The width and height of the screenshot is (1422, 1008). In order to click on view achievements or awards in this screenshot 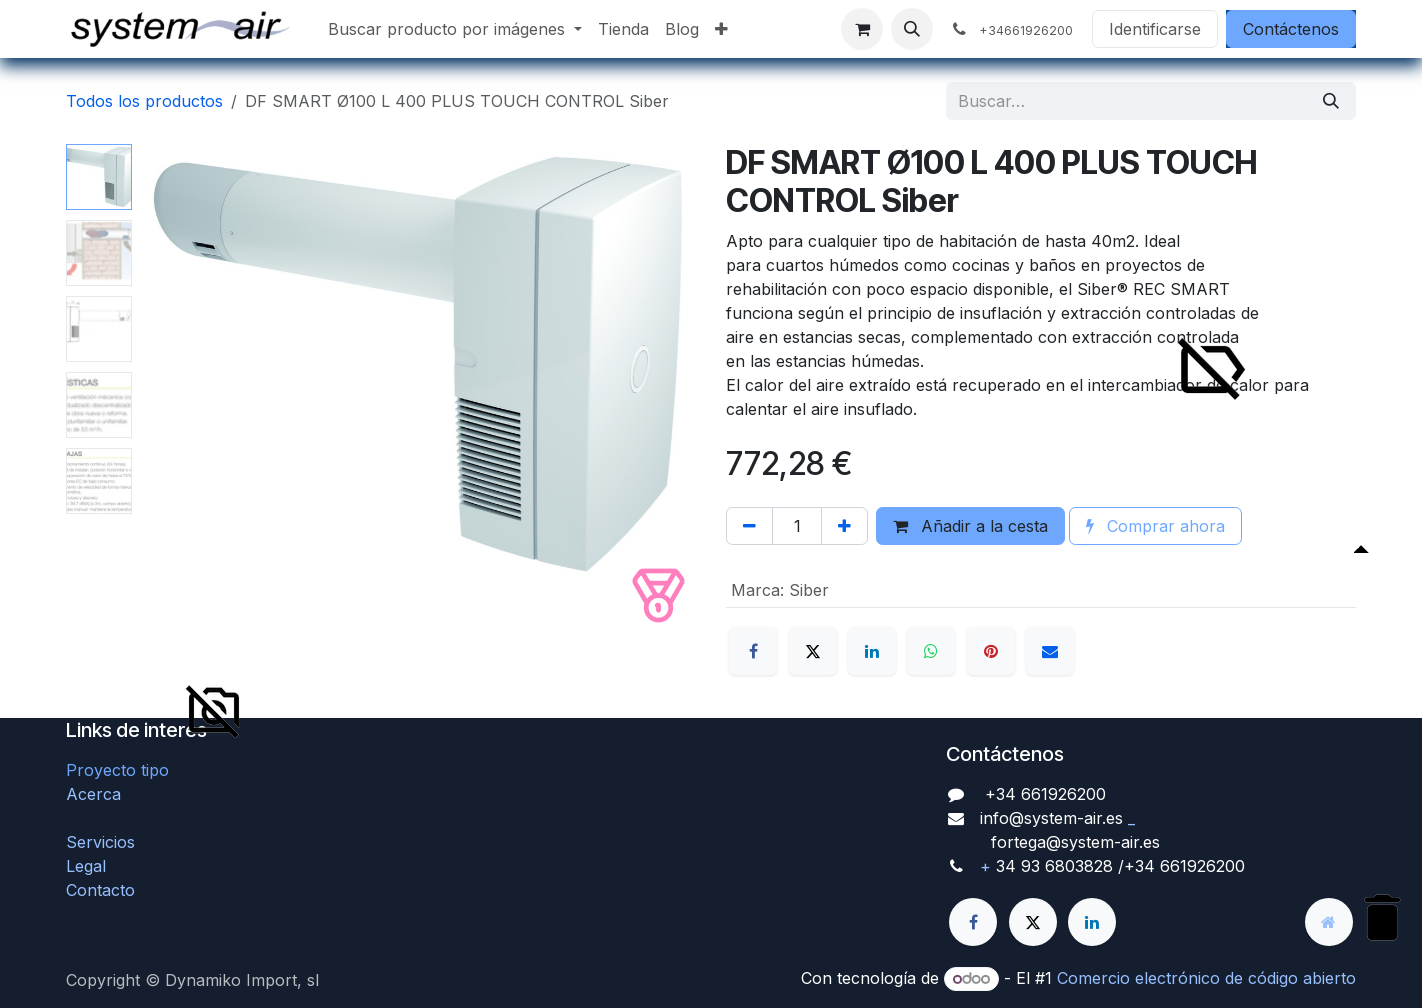, I will do `click(658, 595)`.